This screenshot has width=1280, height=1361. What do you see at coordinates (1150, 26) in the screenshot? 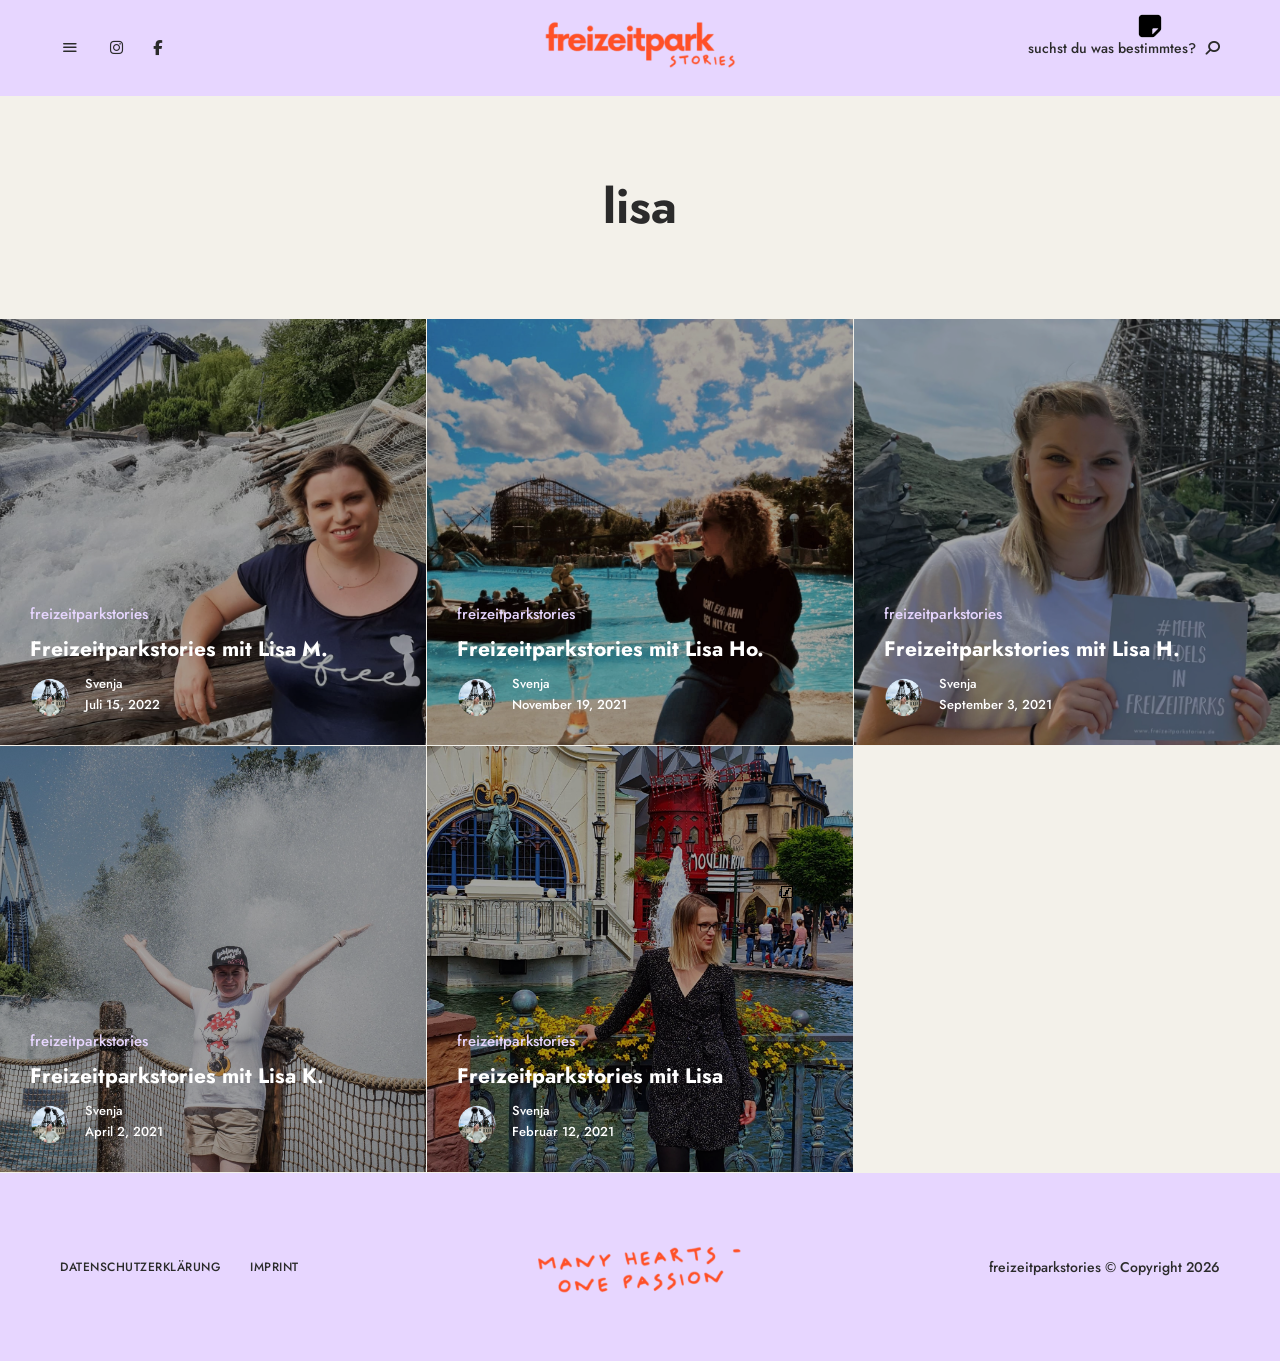
I see `create a new note` at bounding box center [1150, 26].